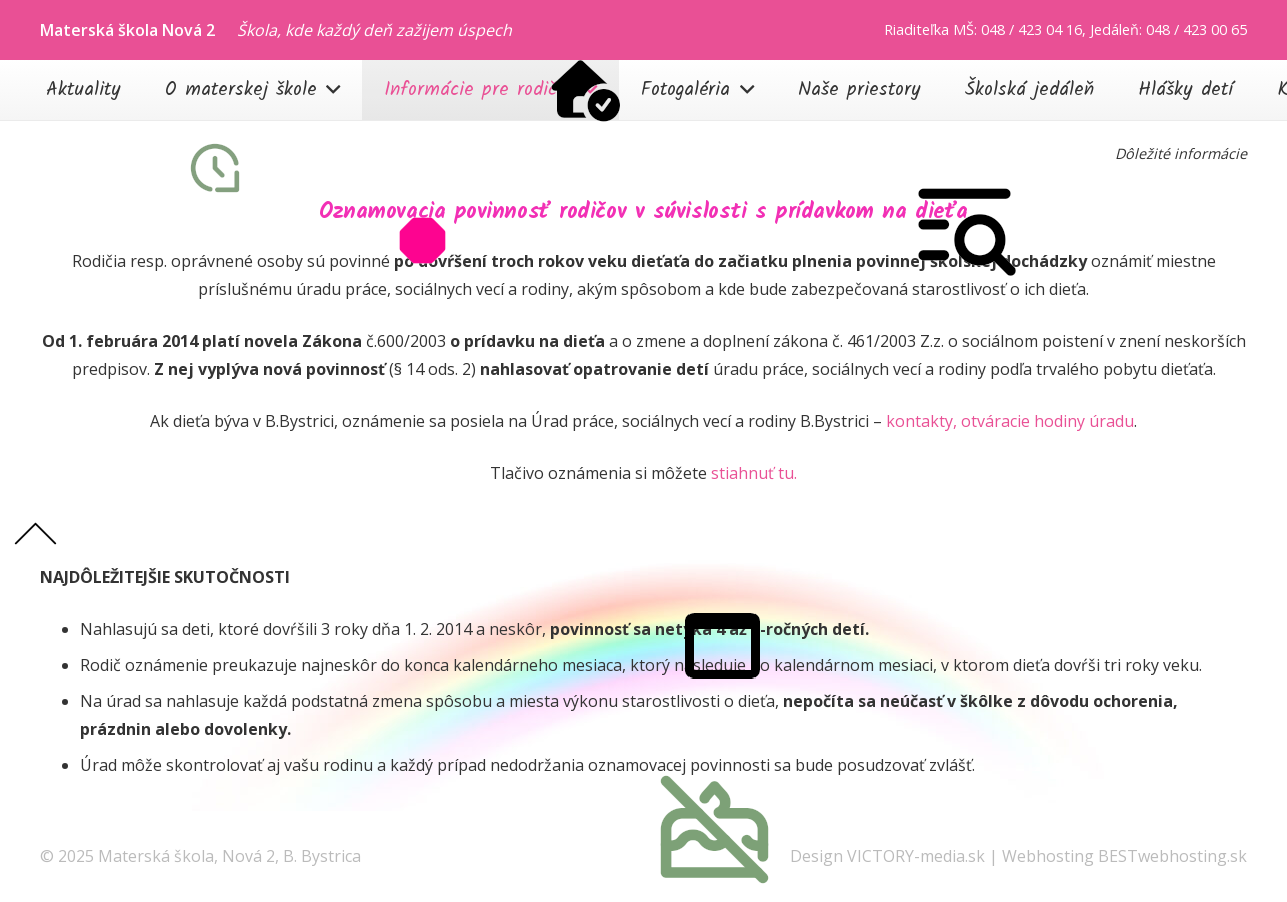  I want to click on track days until an event or deadline, so click(215, 168).